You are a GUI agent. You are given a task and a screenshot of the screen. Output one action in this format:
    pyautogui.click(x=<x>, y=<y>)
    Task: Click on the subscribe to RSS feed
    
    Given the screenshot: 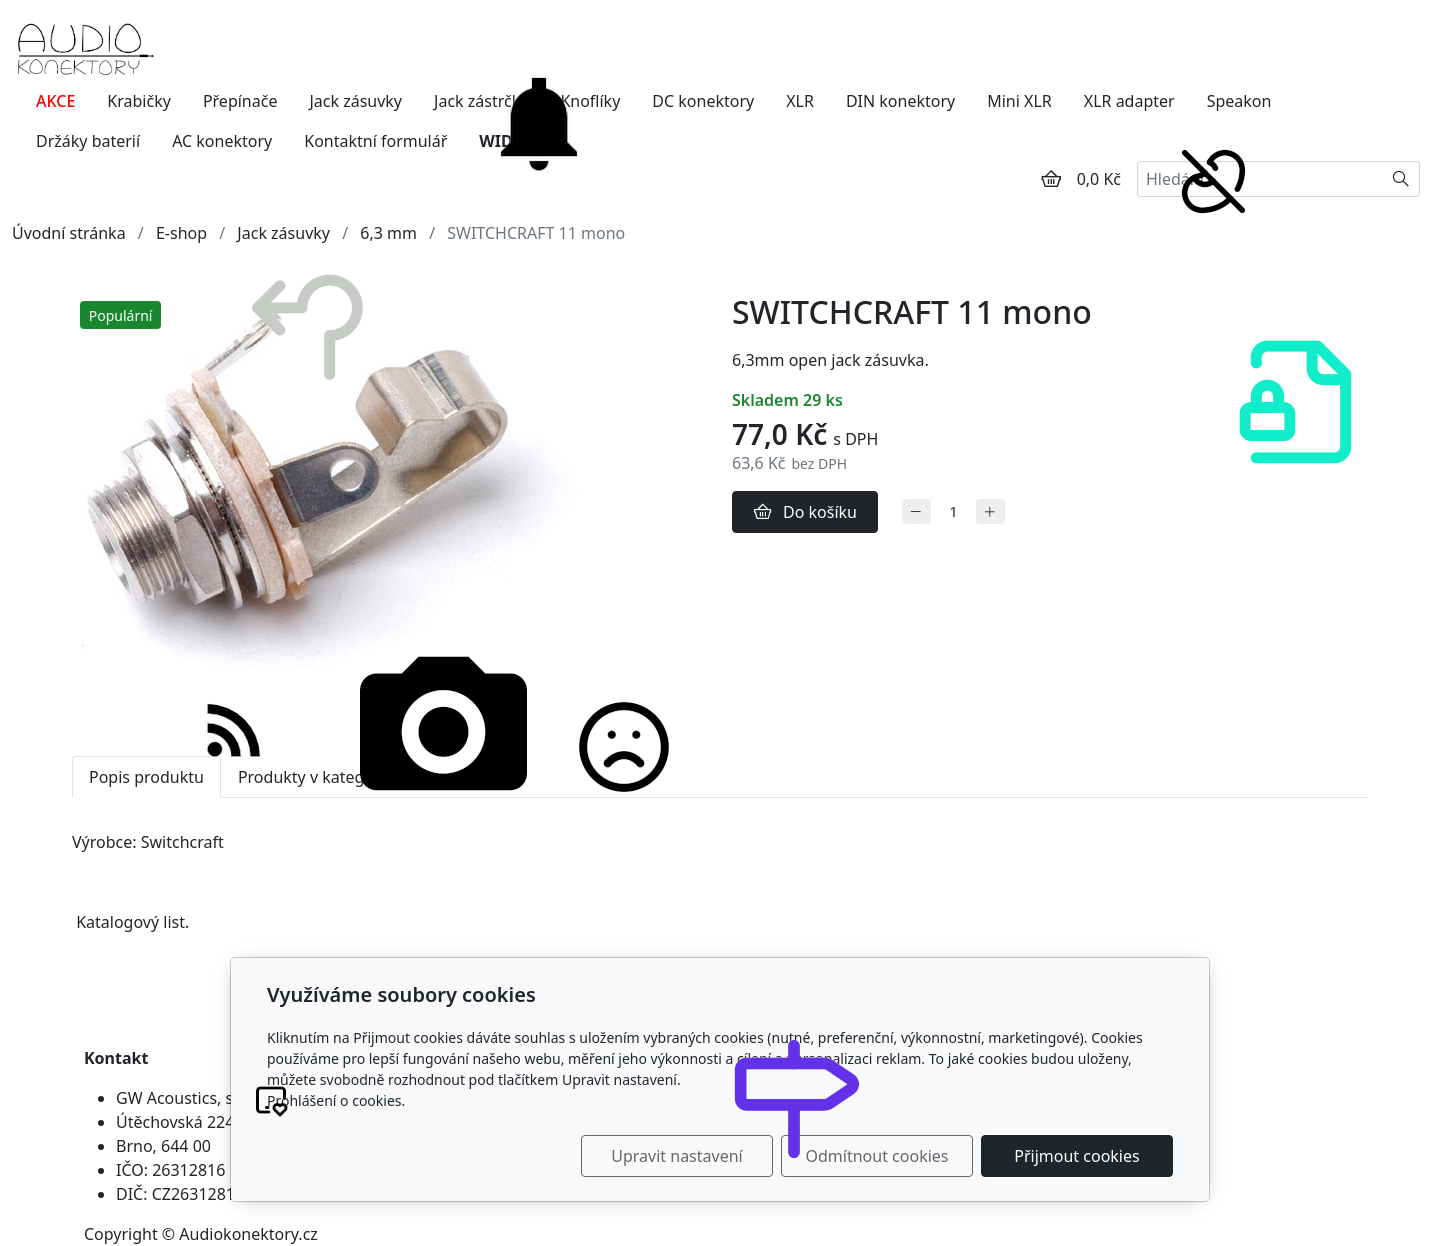 What is the action you would take?
    pyautogui.click(x=234, y=729)
    